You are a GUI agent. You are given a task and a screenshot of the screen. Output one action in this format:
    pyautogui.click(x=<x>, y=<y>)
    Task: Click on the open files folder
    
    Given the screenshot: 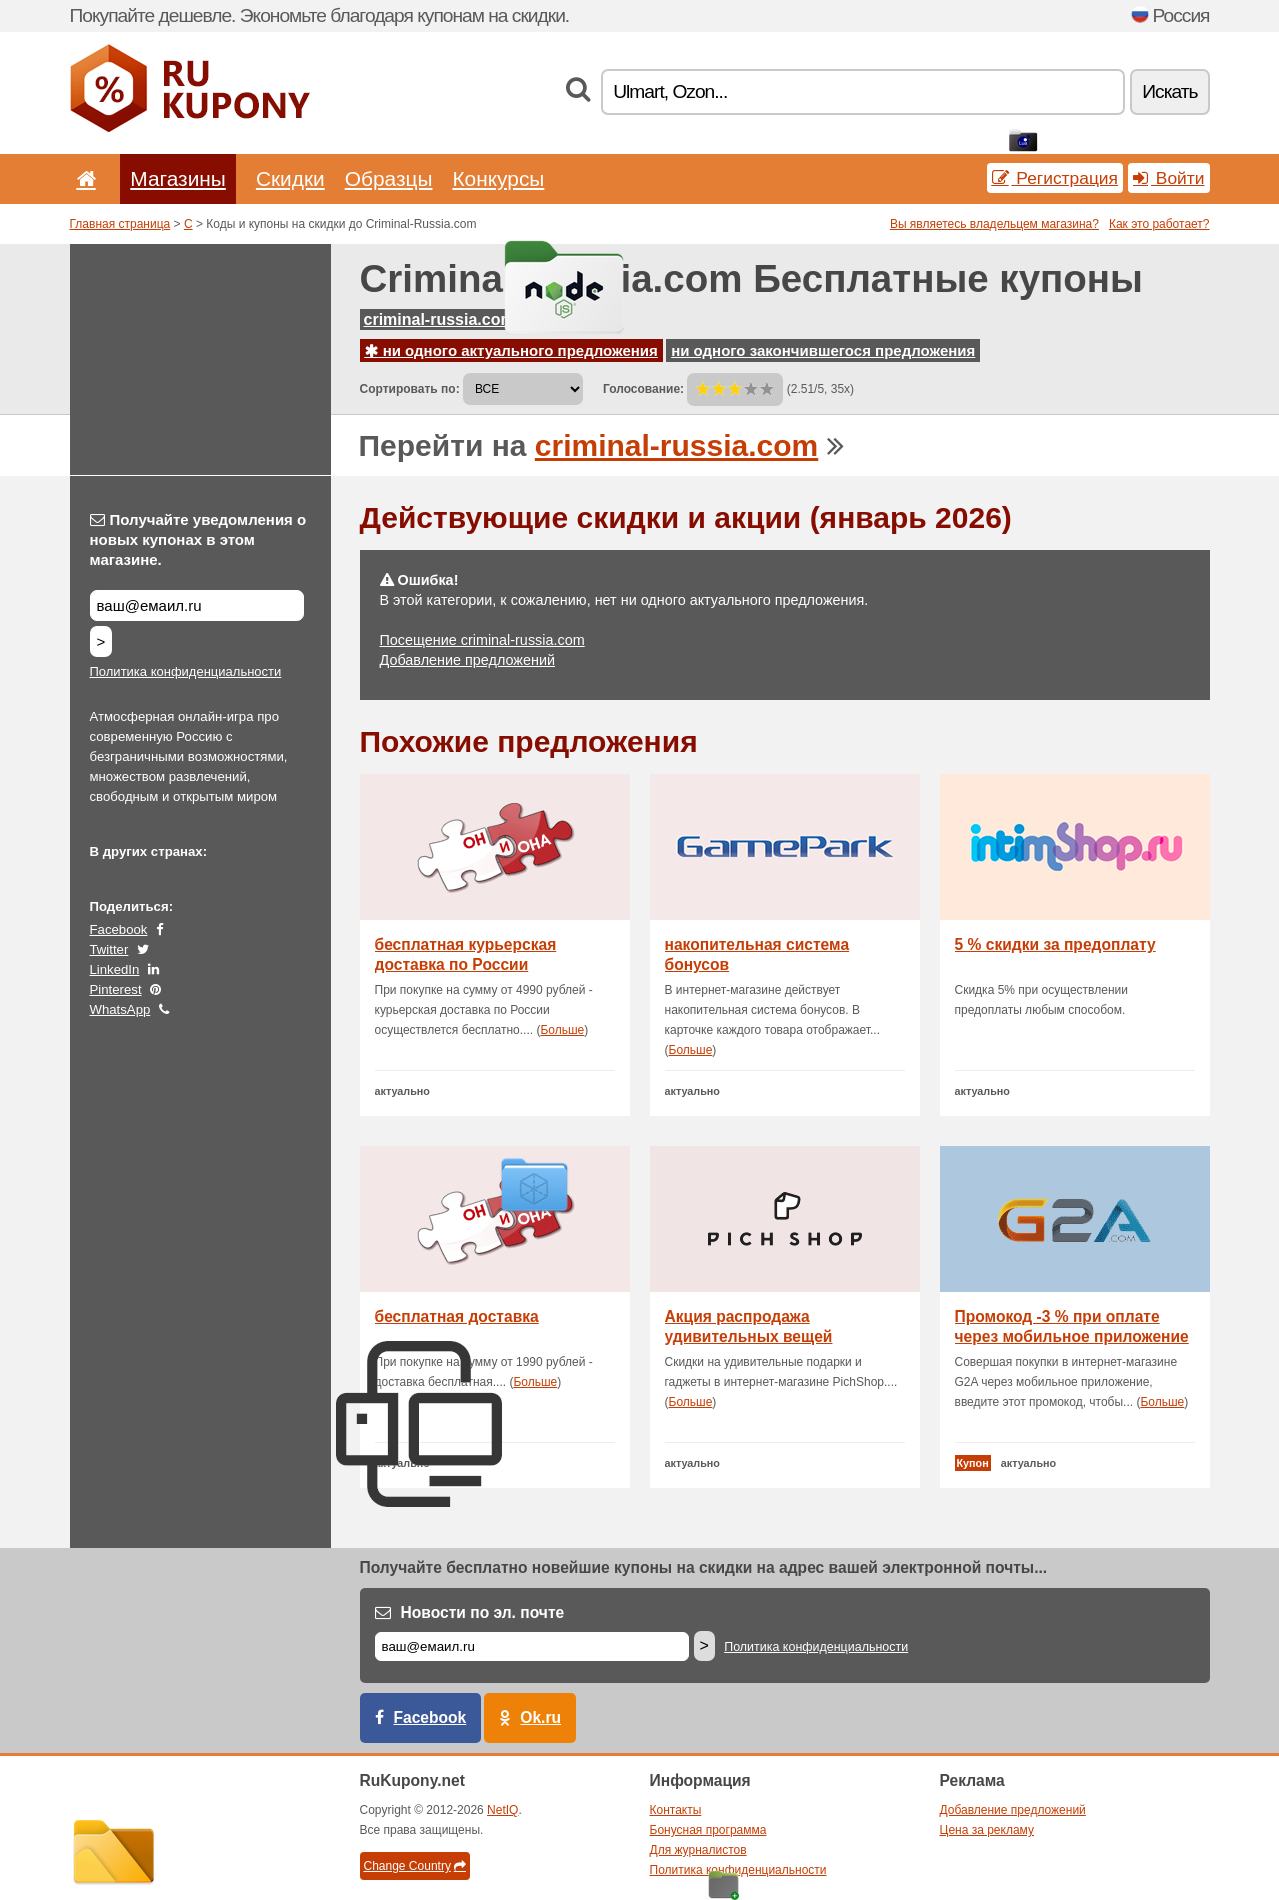 What is the action you would take?
    pyautogui.click(x=113, y=1853)
    